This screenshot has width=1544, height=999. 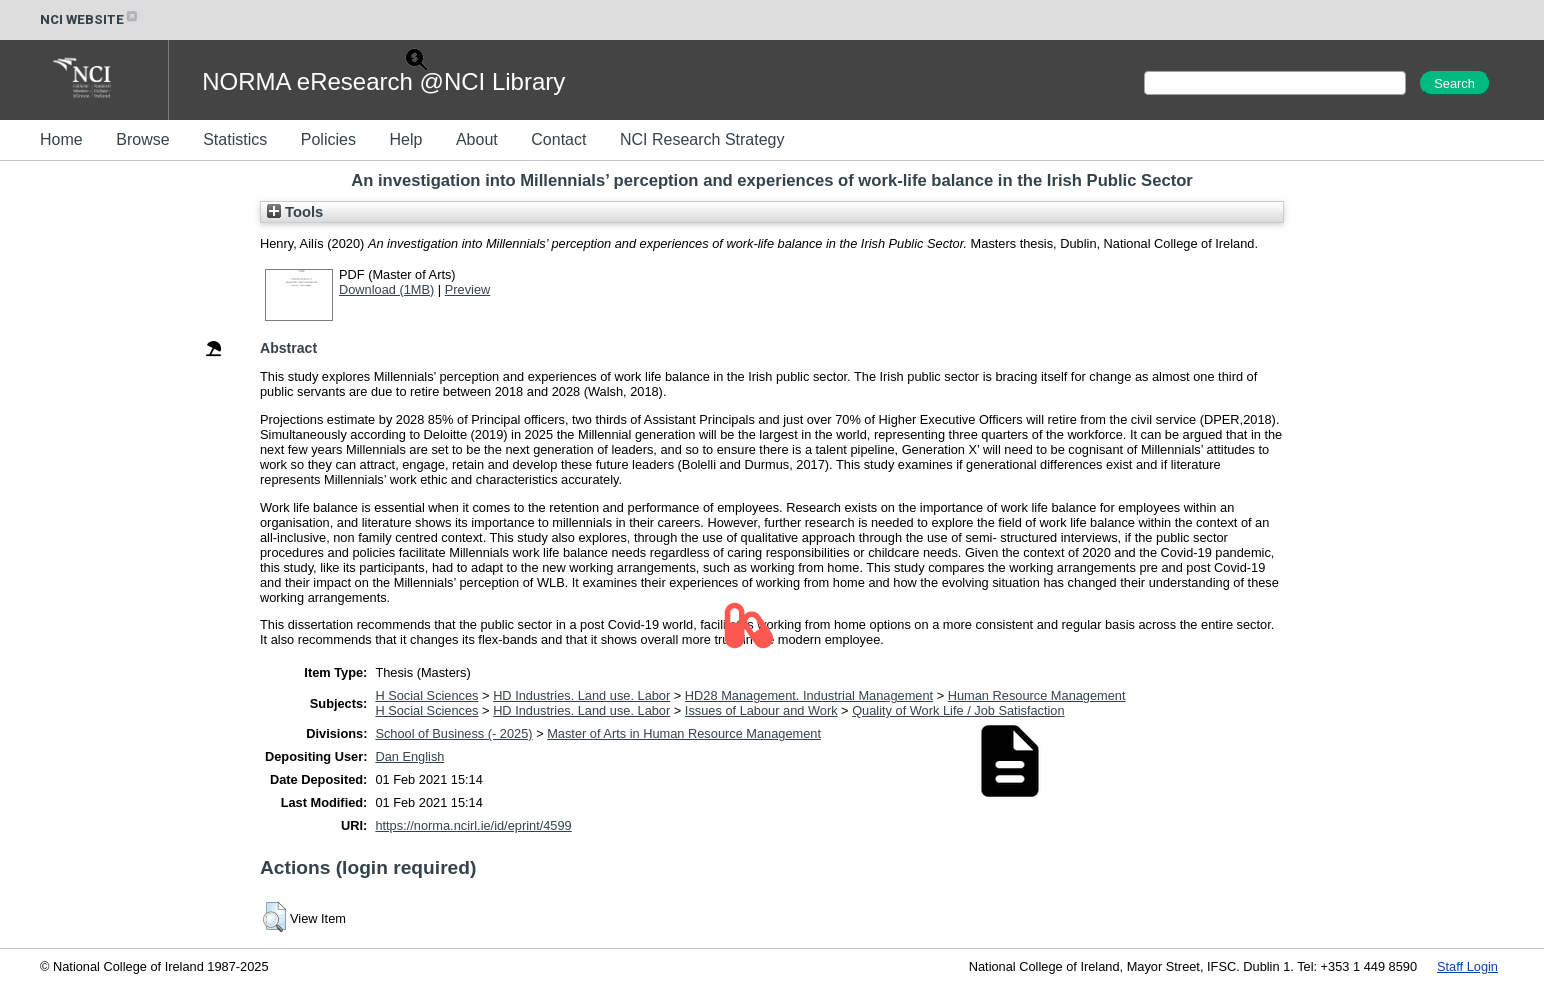 I want to click on search for pricing or cost information, so click(x=416, y=59).